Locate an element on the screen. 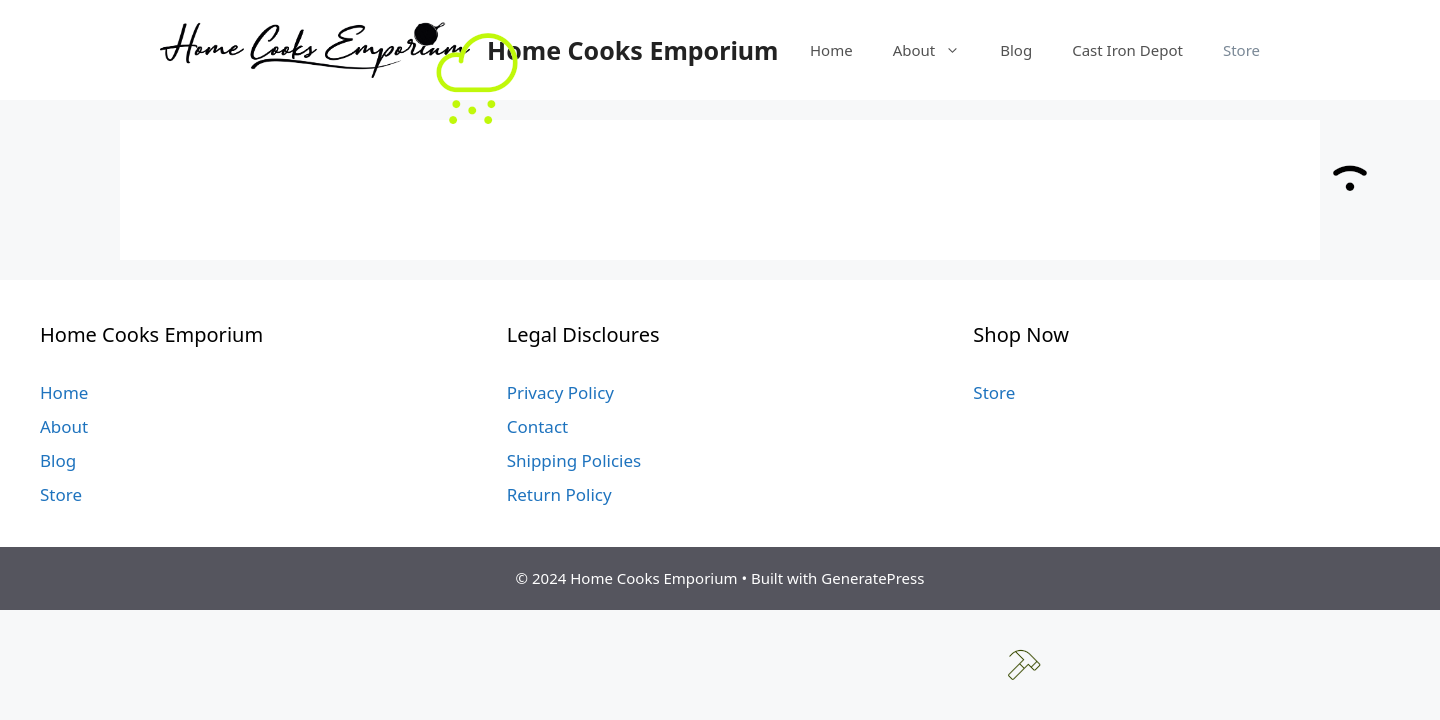 Image resolution: width=1440 pixels, height=720 pixels. indicates snowy weather conditions is located at coordinates (477, 77).